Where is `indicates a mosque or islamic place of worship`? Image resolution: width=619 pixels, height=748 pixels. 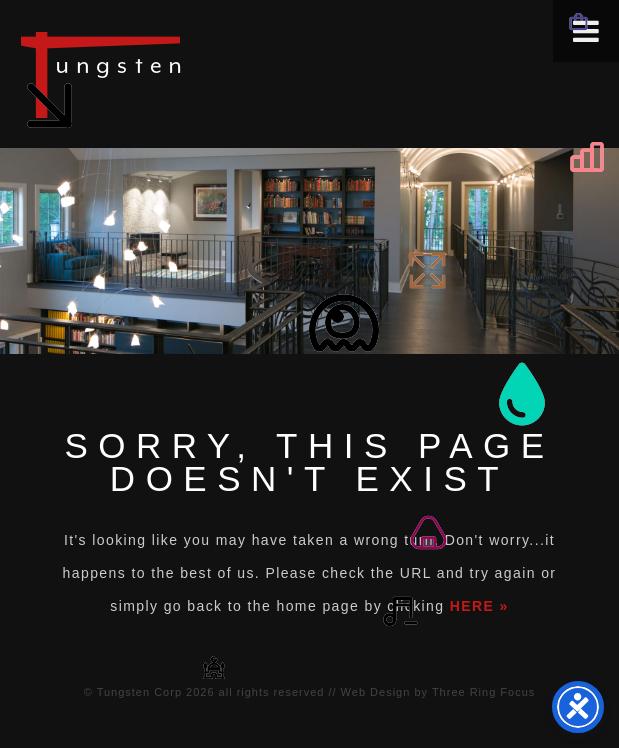
indicates a mosque or islamic place of worship is located at coordinates (214, 668).